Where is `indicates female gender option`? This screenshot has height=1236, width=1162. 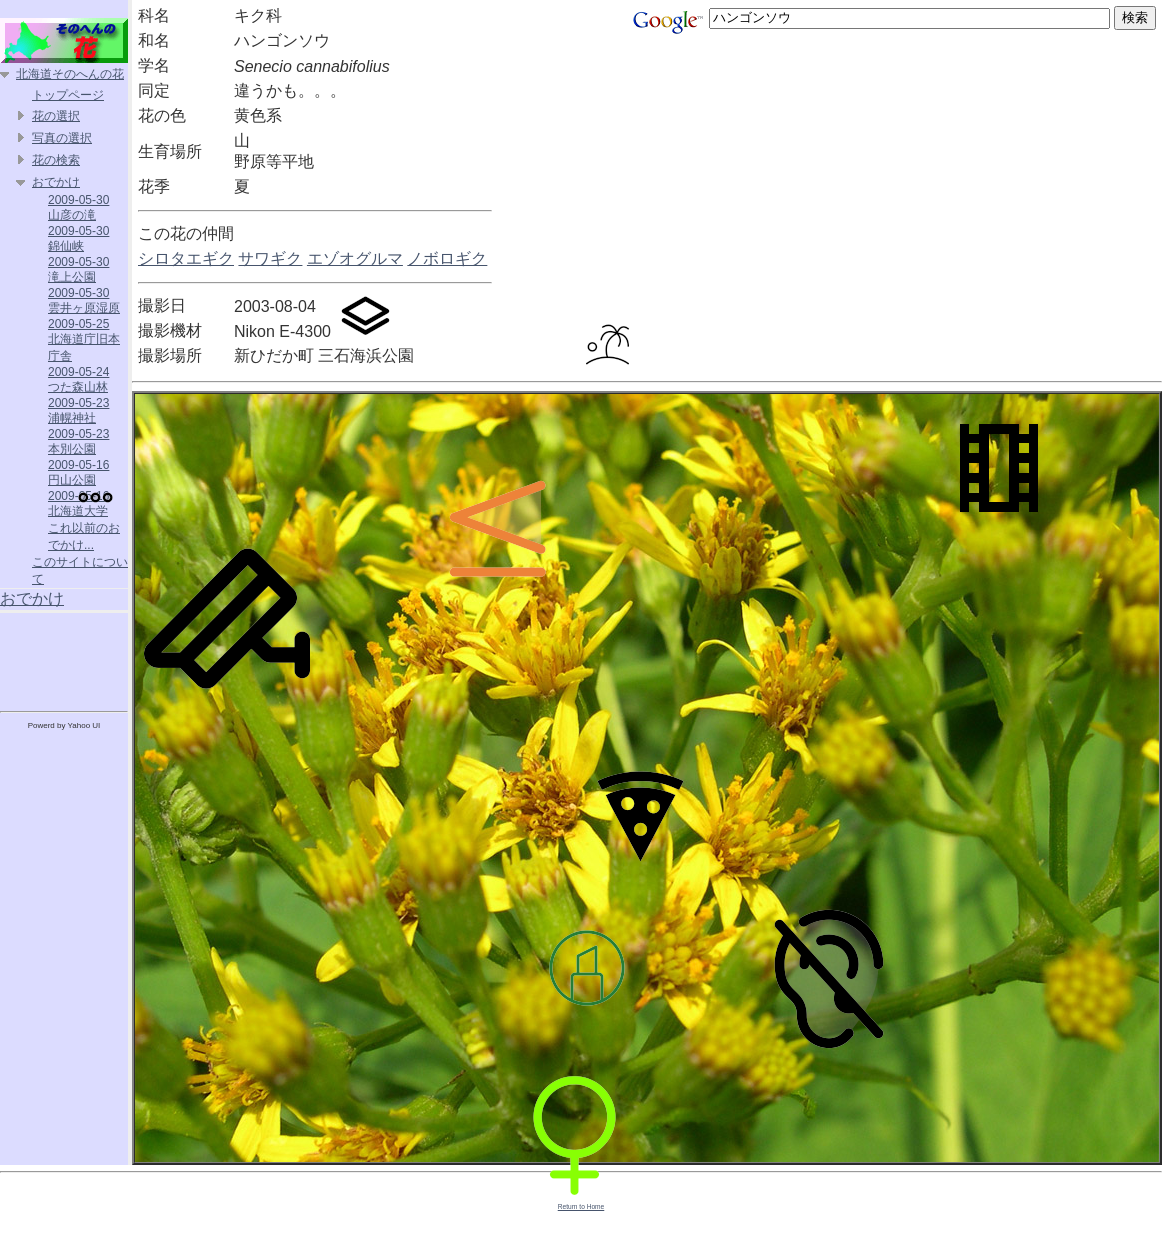 indicates female gender option is located at coordinates (574, 1133).